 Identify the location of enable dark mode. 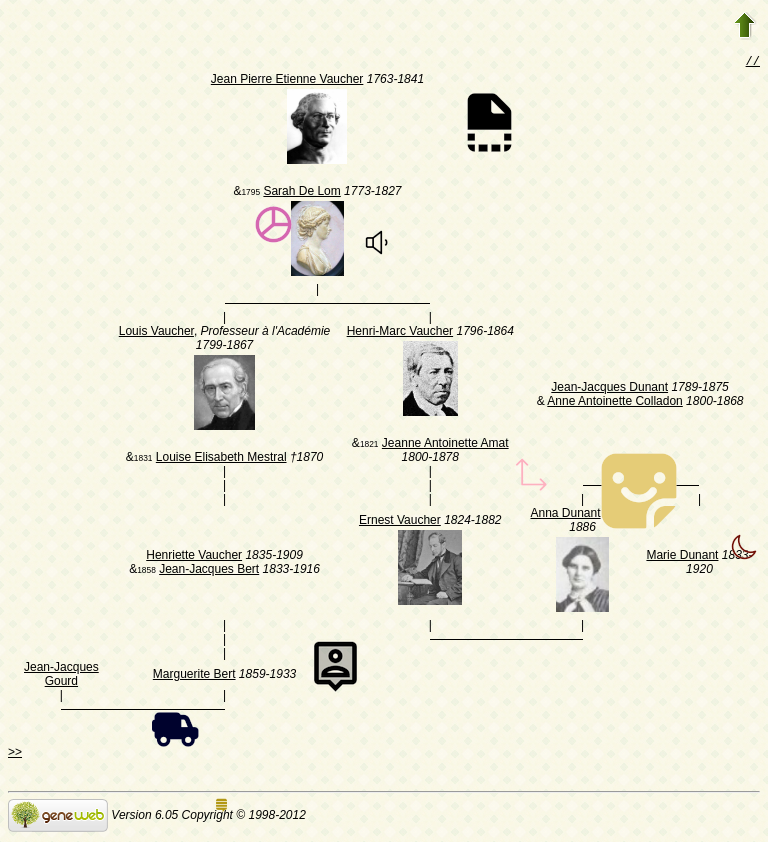
(744, 547).